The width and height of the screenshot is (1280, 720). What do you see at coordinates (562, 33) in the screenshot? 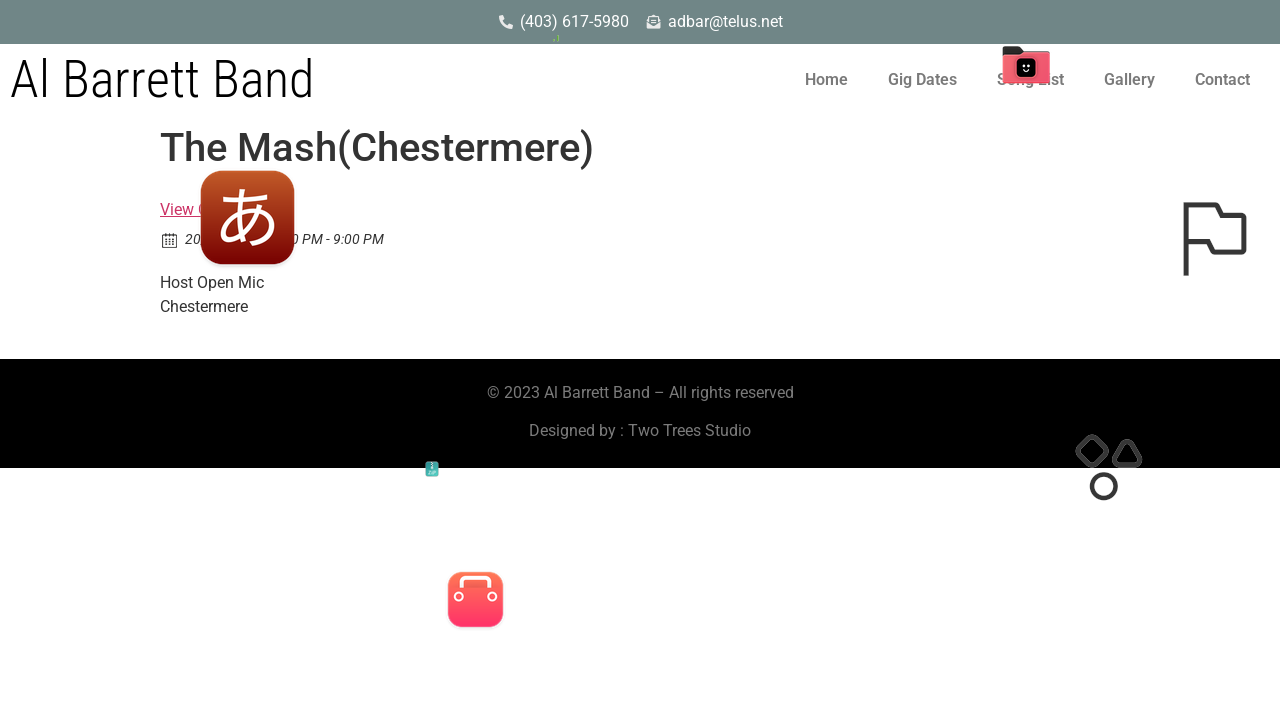
I see `indicates weak cellular network signal` at bounding box center [562, 33].